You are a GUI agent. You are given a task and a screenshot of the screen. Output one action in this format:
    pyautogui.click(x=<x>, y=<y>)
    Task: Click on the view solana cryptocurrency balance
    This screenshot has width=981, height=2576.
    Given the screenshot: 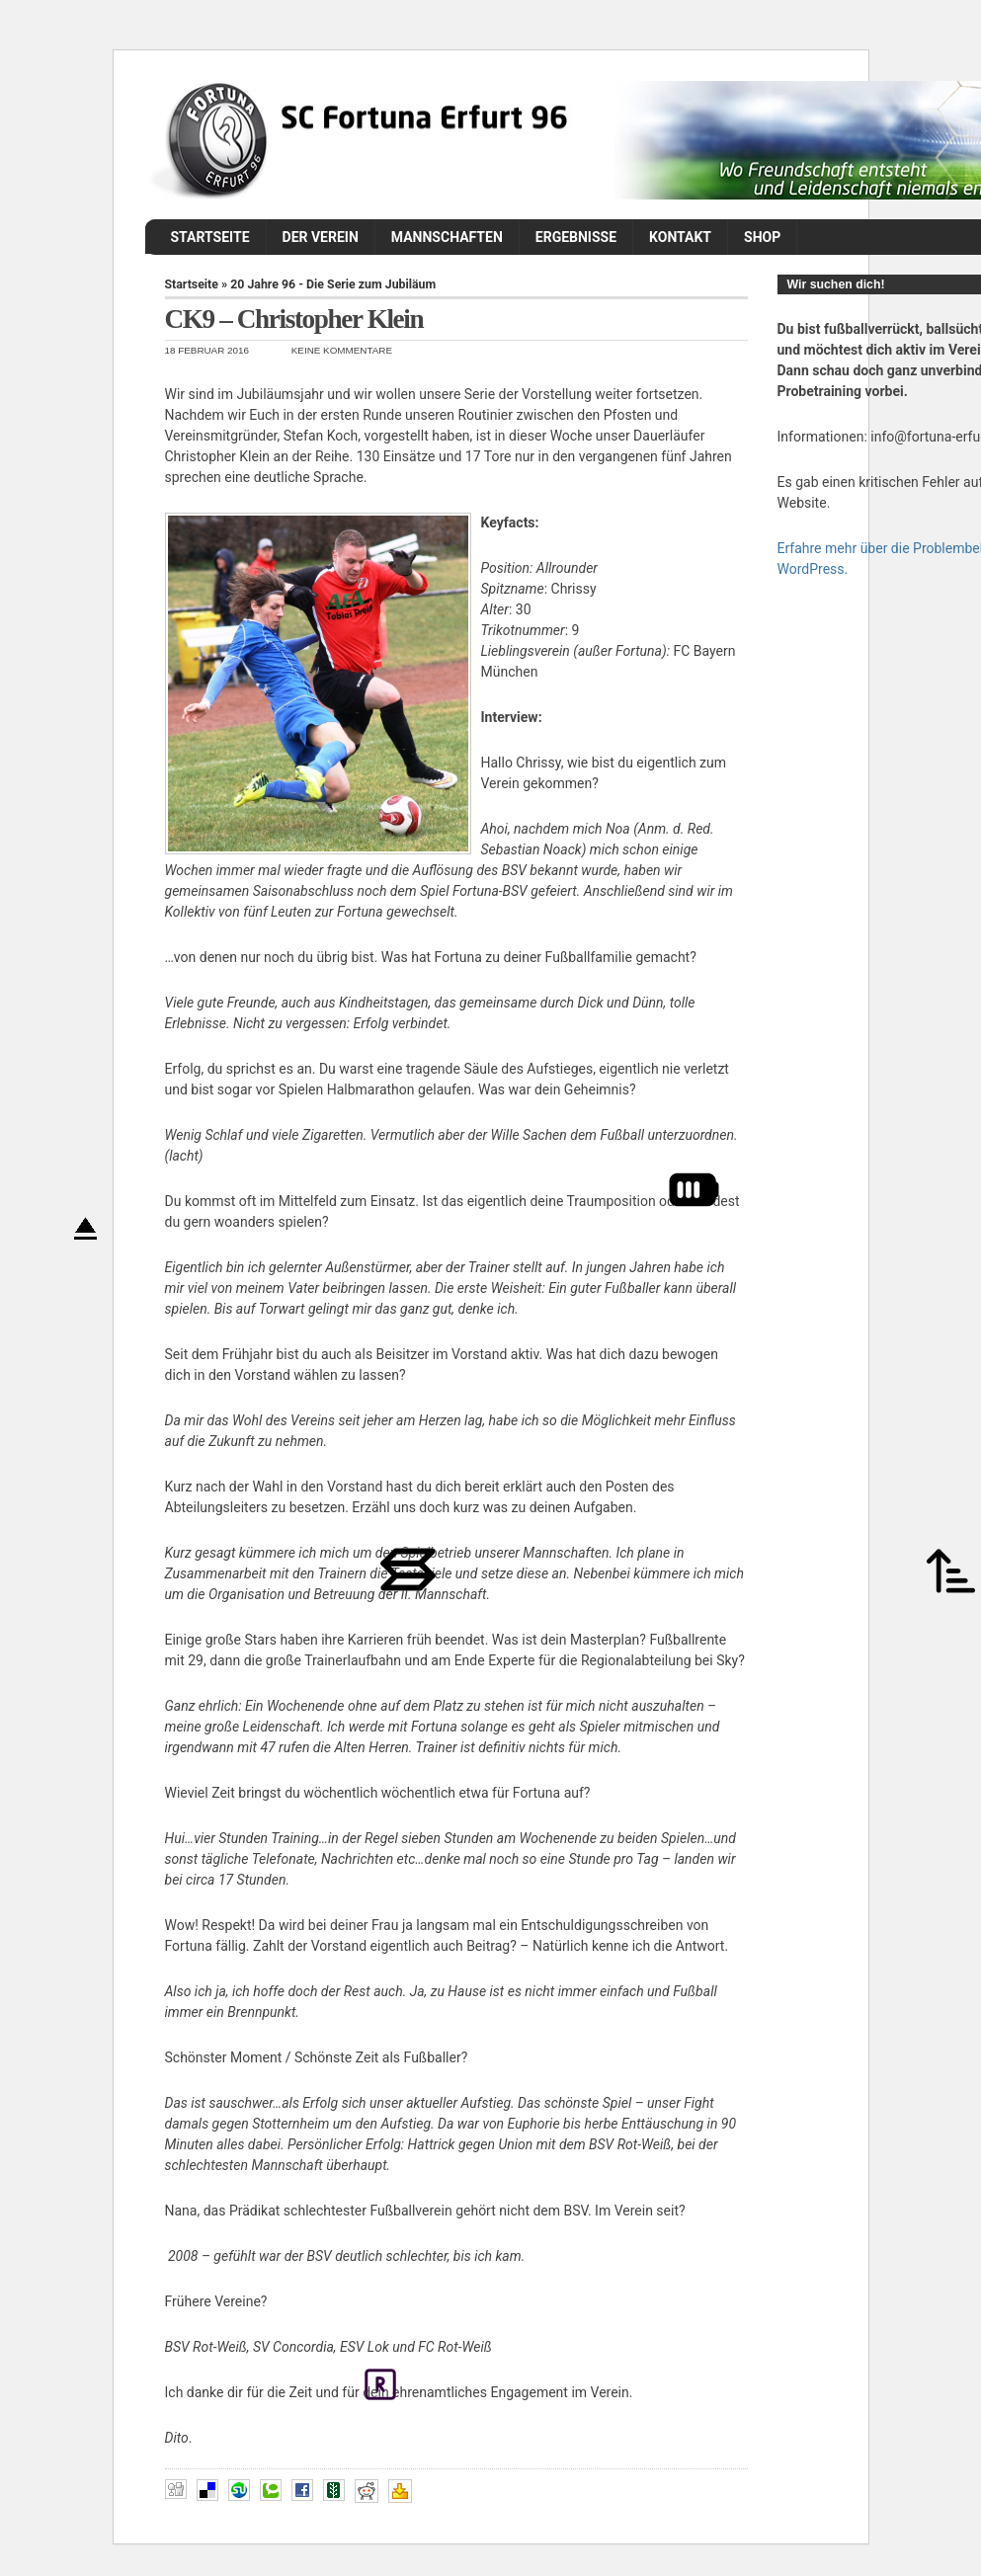 What is the action you would take?
    pyautogui.click(x=408, y=1570)
    